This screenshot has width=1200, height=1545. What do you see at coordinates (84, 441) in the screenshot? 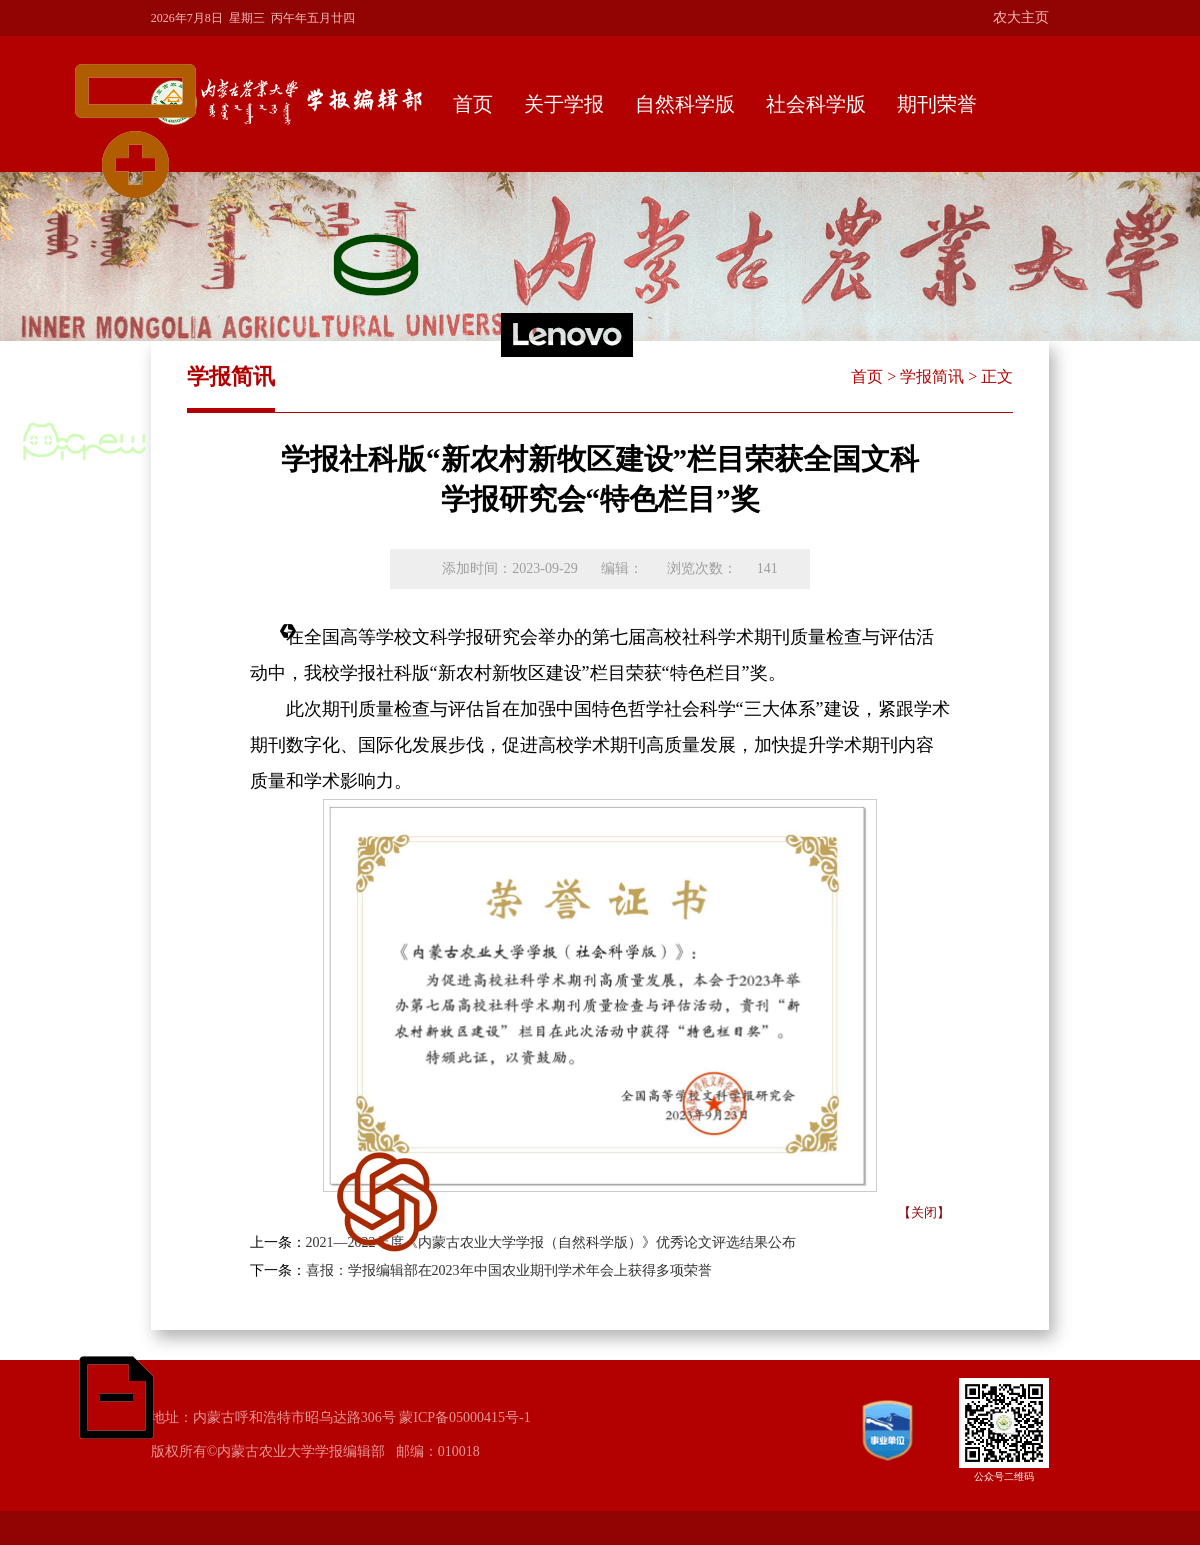
I see `open the picrew avatar maker app` at bounding box center [84, 441].